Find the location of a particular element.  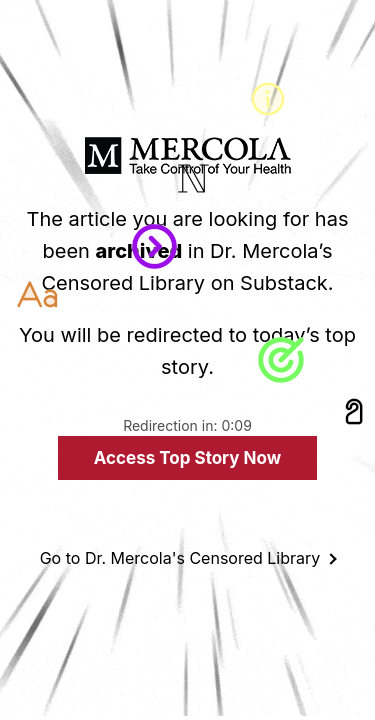

adjust font or text size settings is located at coordinates (38, 295).